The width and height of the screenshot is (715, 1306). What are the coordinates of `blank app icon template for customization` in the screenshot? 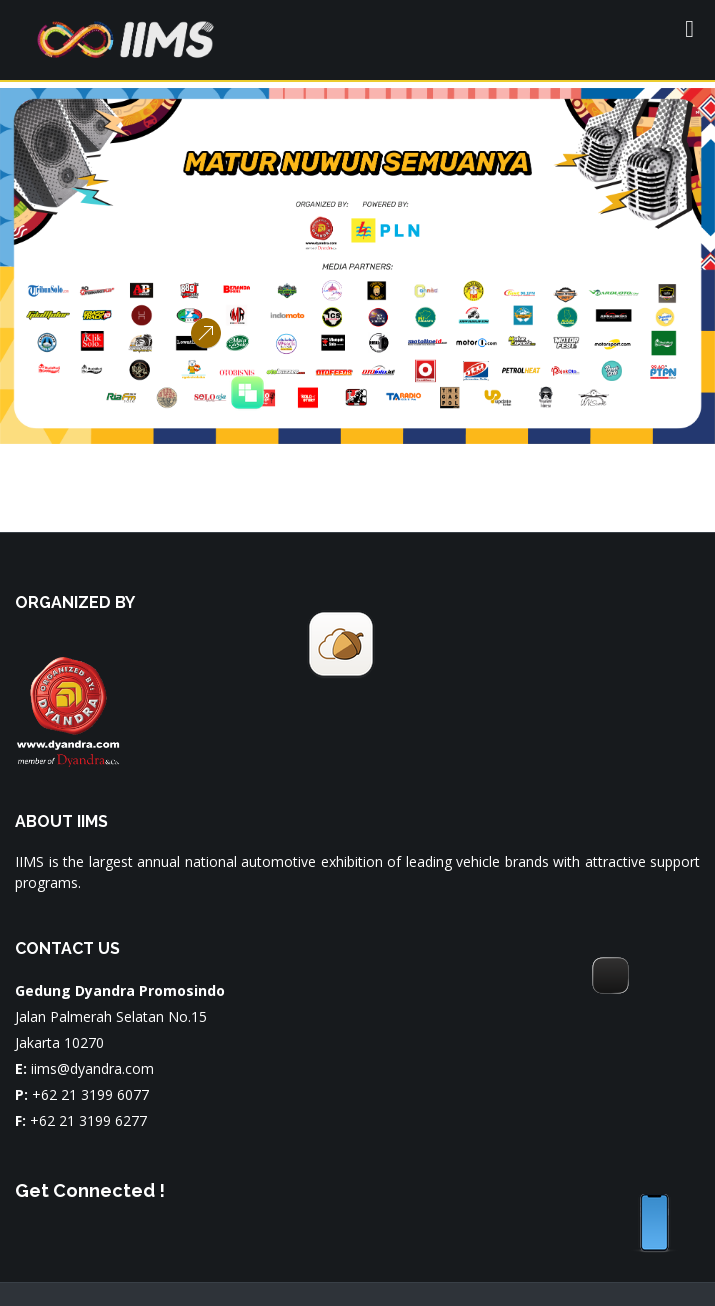 It's located at (610, 975).